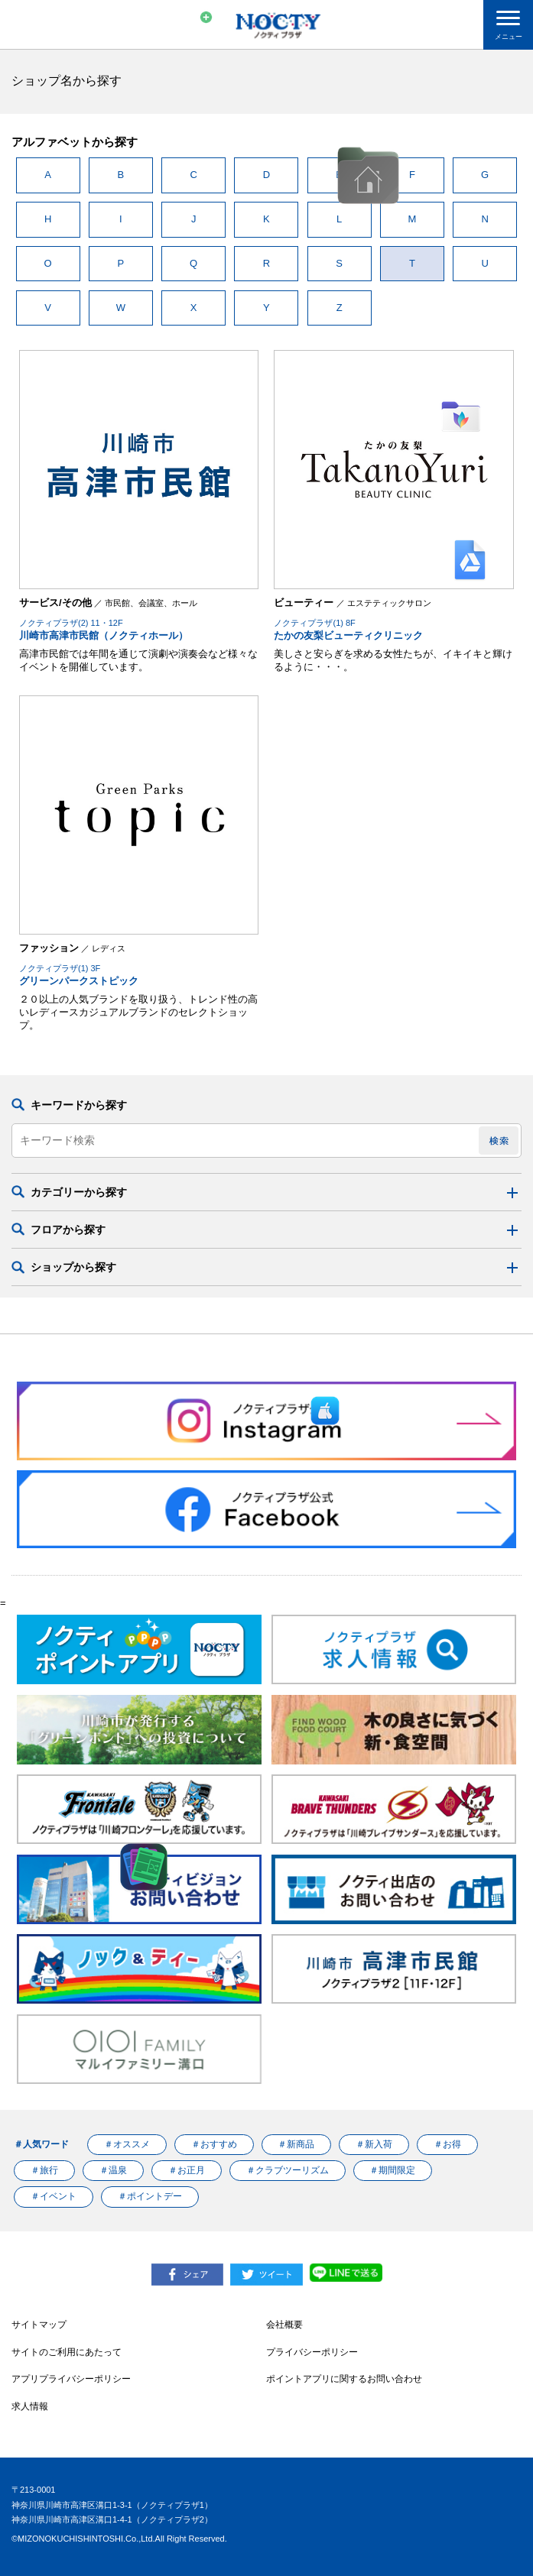 The image size is (533, 2576). I want to click on indicates a newly added file in version control, so click(206, 17).